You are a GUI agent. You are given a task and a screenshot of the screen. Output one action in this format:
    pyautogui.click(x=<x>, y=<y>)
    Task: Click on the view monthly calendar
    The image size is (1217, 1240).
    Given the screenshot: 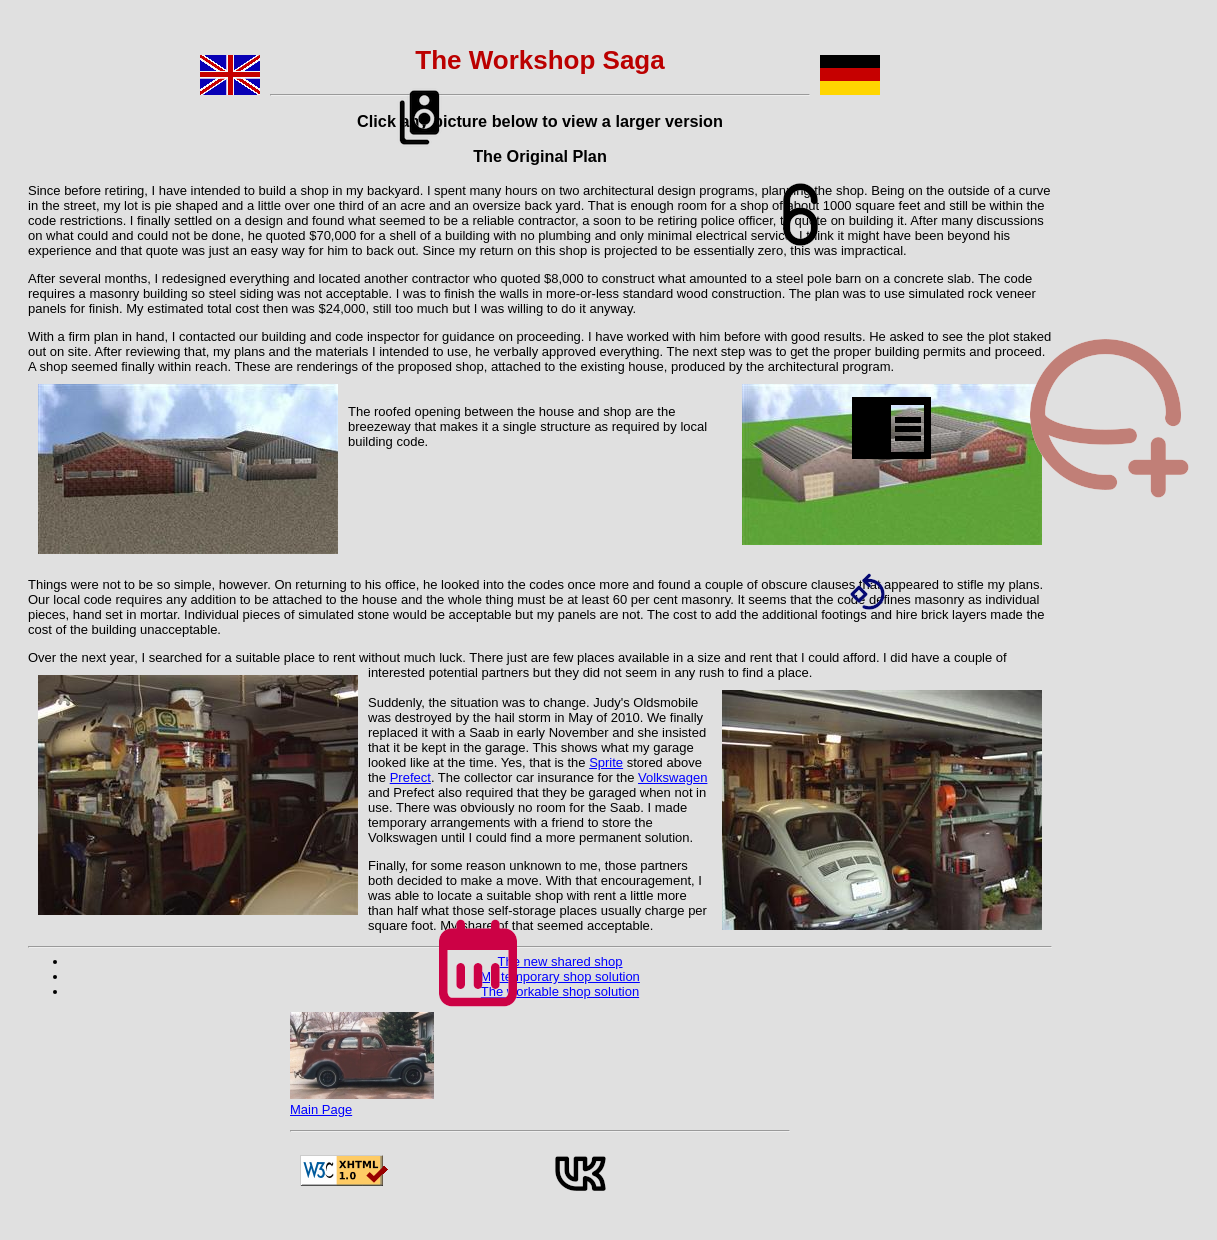 What is the action you would take?
    pyautogui.click(x=478, y=963)
    